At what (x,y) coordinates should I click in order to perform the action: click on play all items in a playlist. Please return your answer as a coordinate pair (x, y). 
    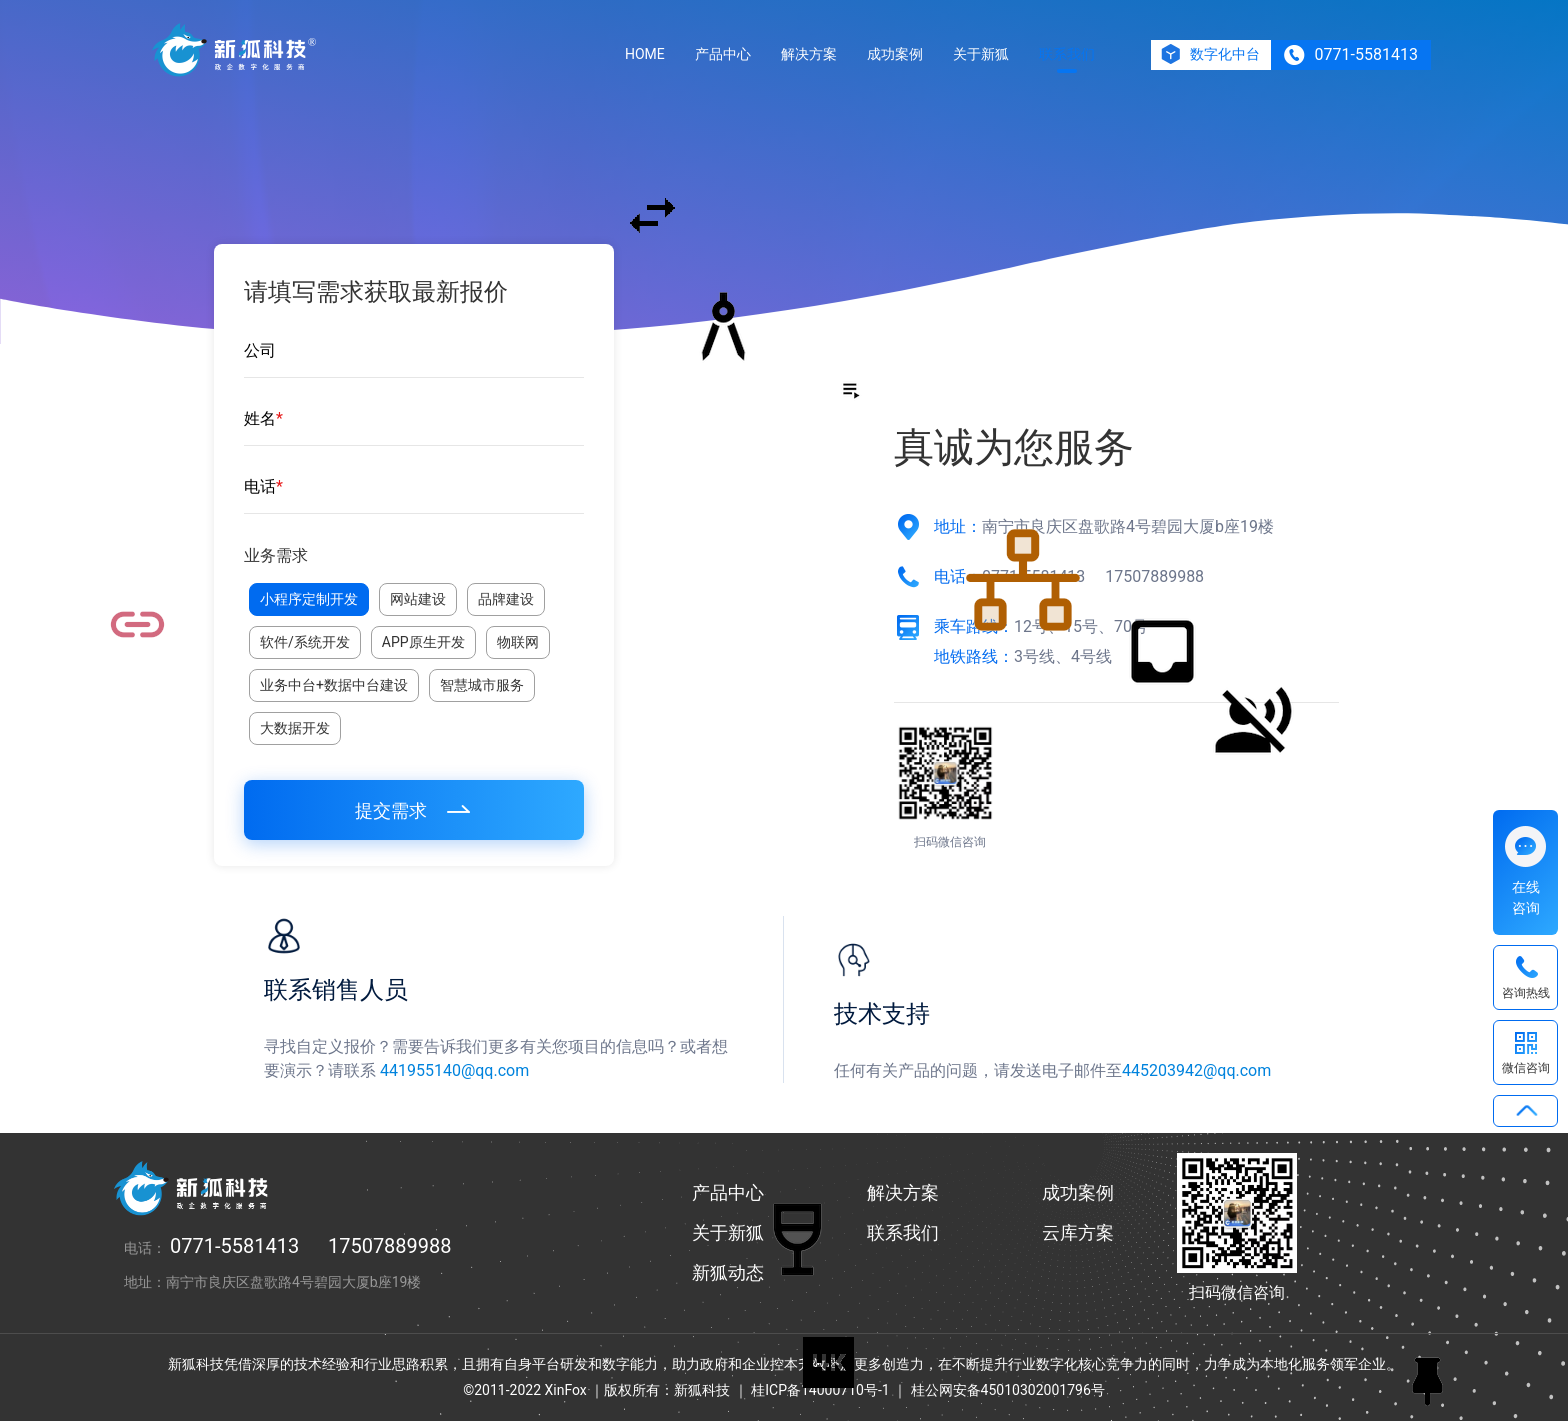
    Looking at the image, I should click on (852, 390).